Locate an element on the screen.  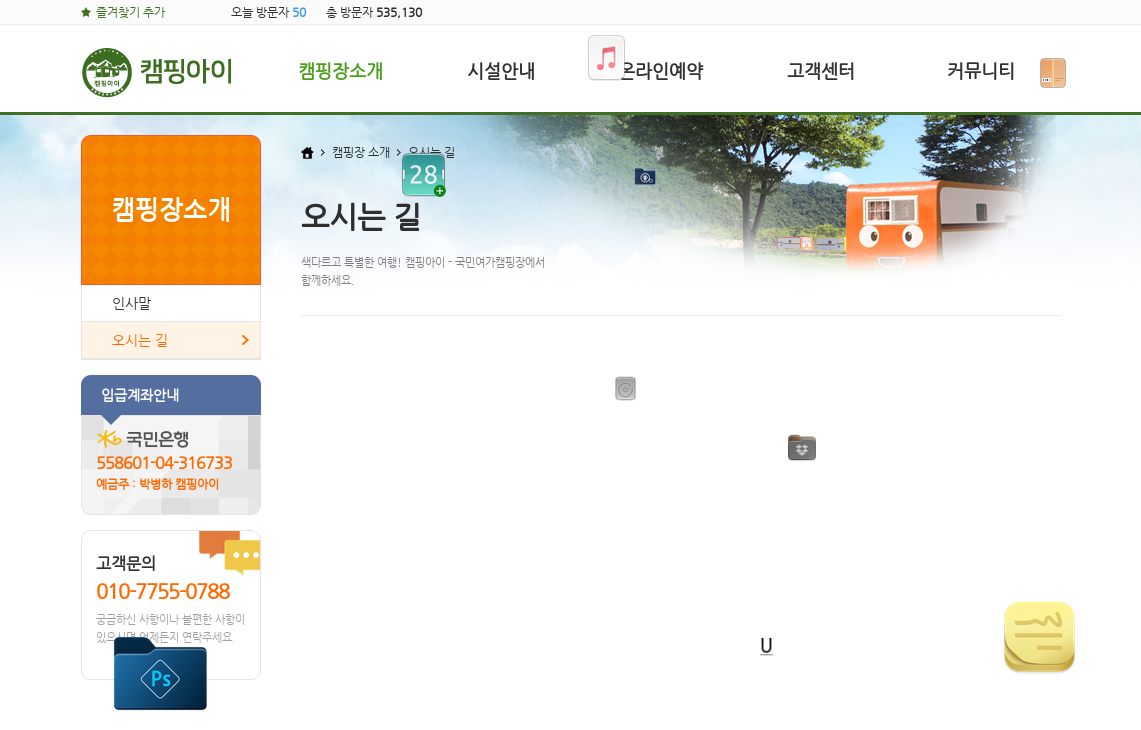
compressed archive file type indicator is located at coordinates (1053, 73).